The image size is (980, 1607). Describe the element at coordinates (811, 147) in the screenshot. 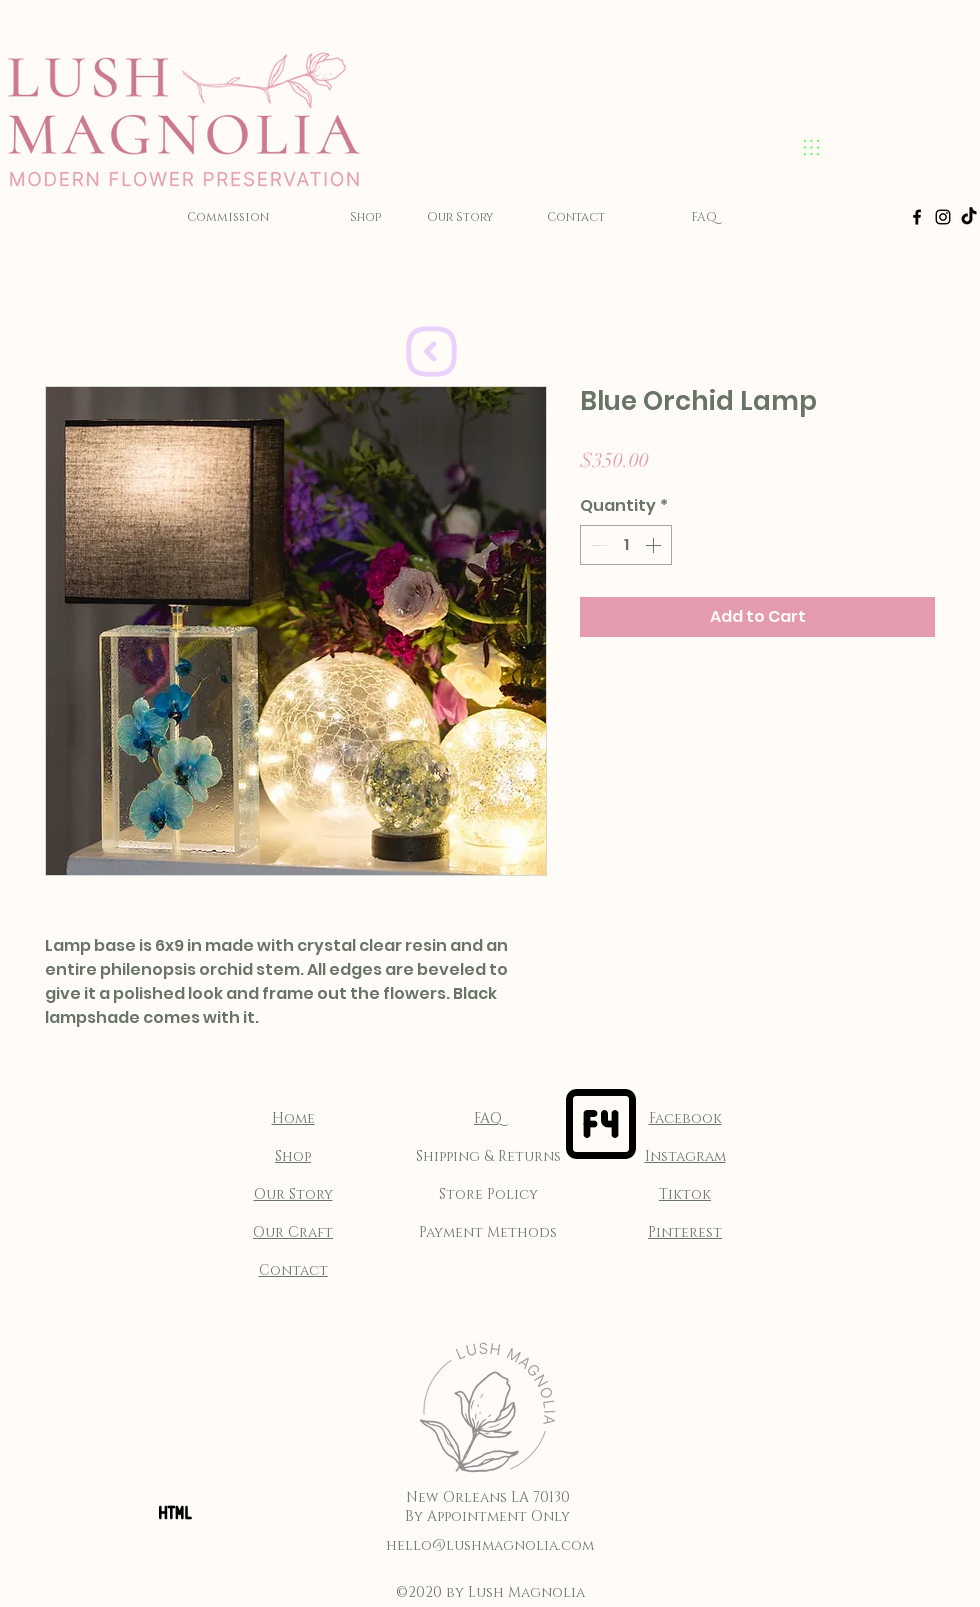

I see `open app drawer or launcher` at that location.